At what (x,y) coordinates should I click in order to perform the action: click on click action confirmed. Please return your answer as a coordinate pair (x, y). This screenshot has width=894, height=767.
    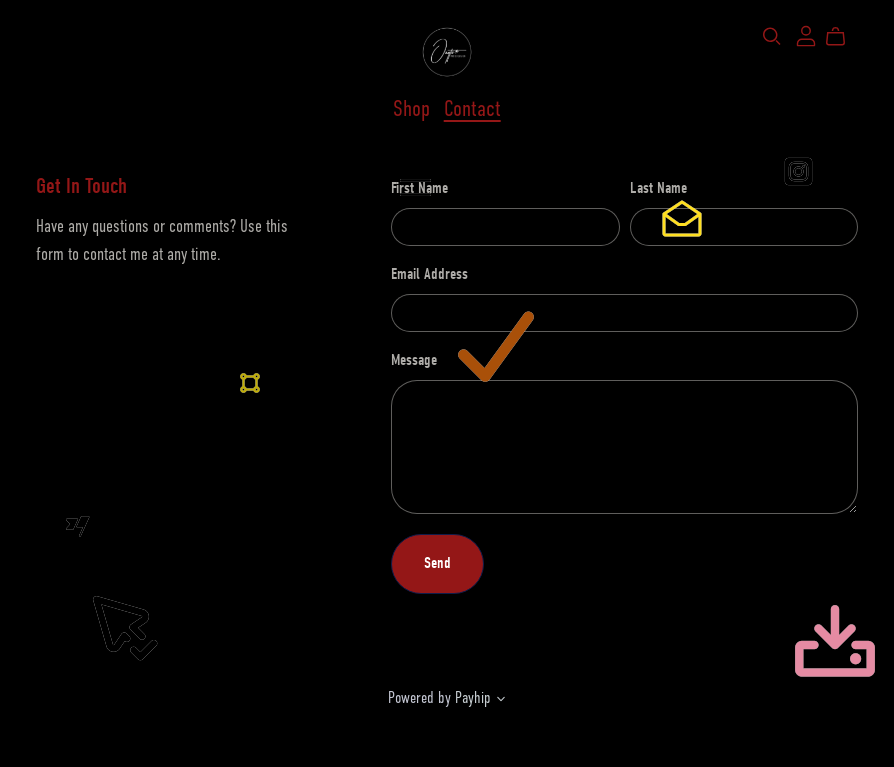
    Looking at the image, I should click on (123, 626).